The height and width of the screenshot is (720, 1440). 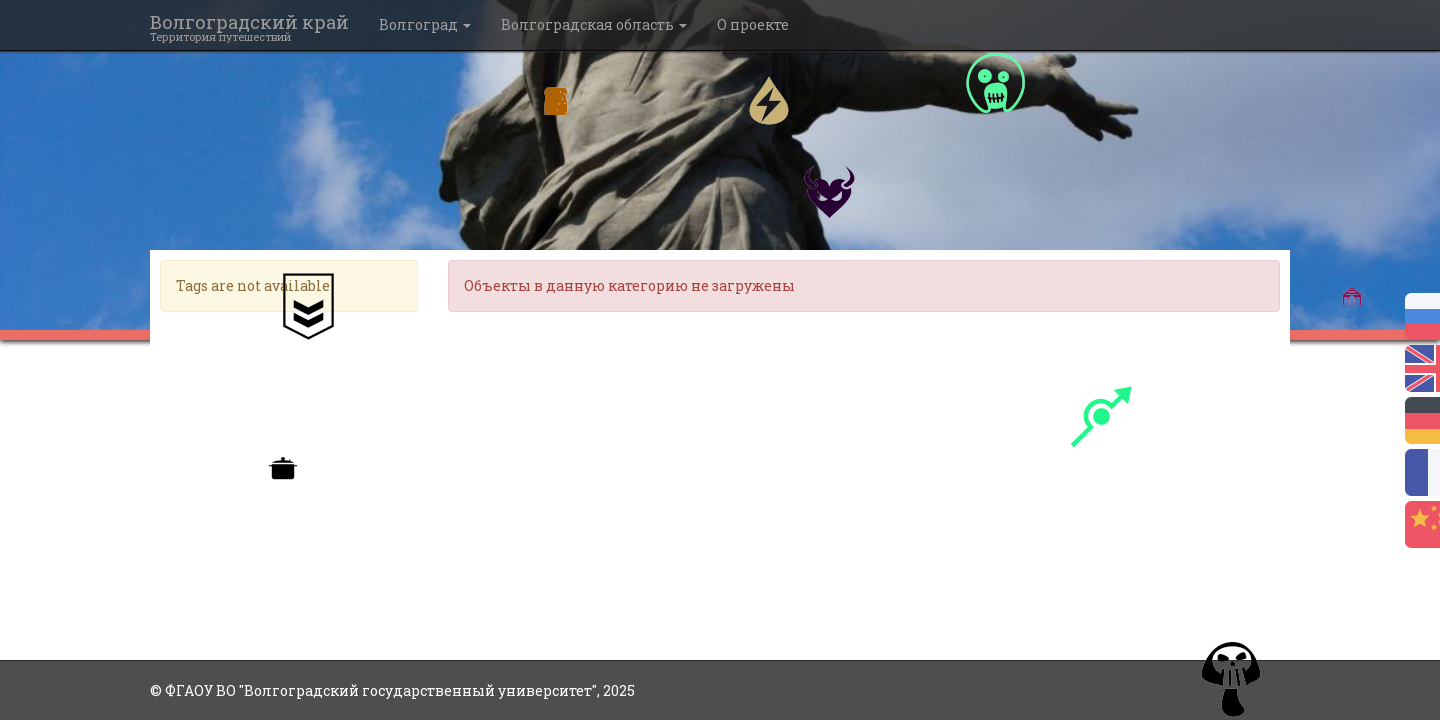 I want to click on access cooking or recipe features, so click(x=283, y=468).